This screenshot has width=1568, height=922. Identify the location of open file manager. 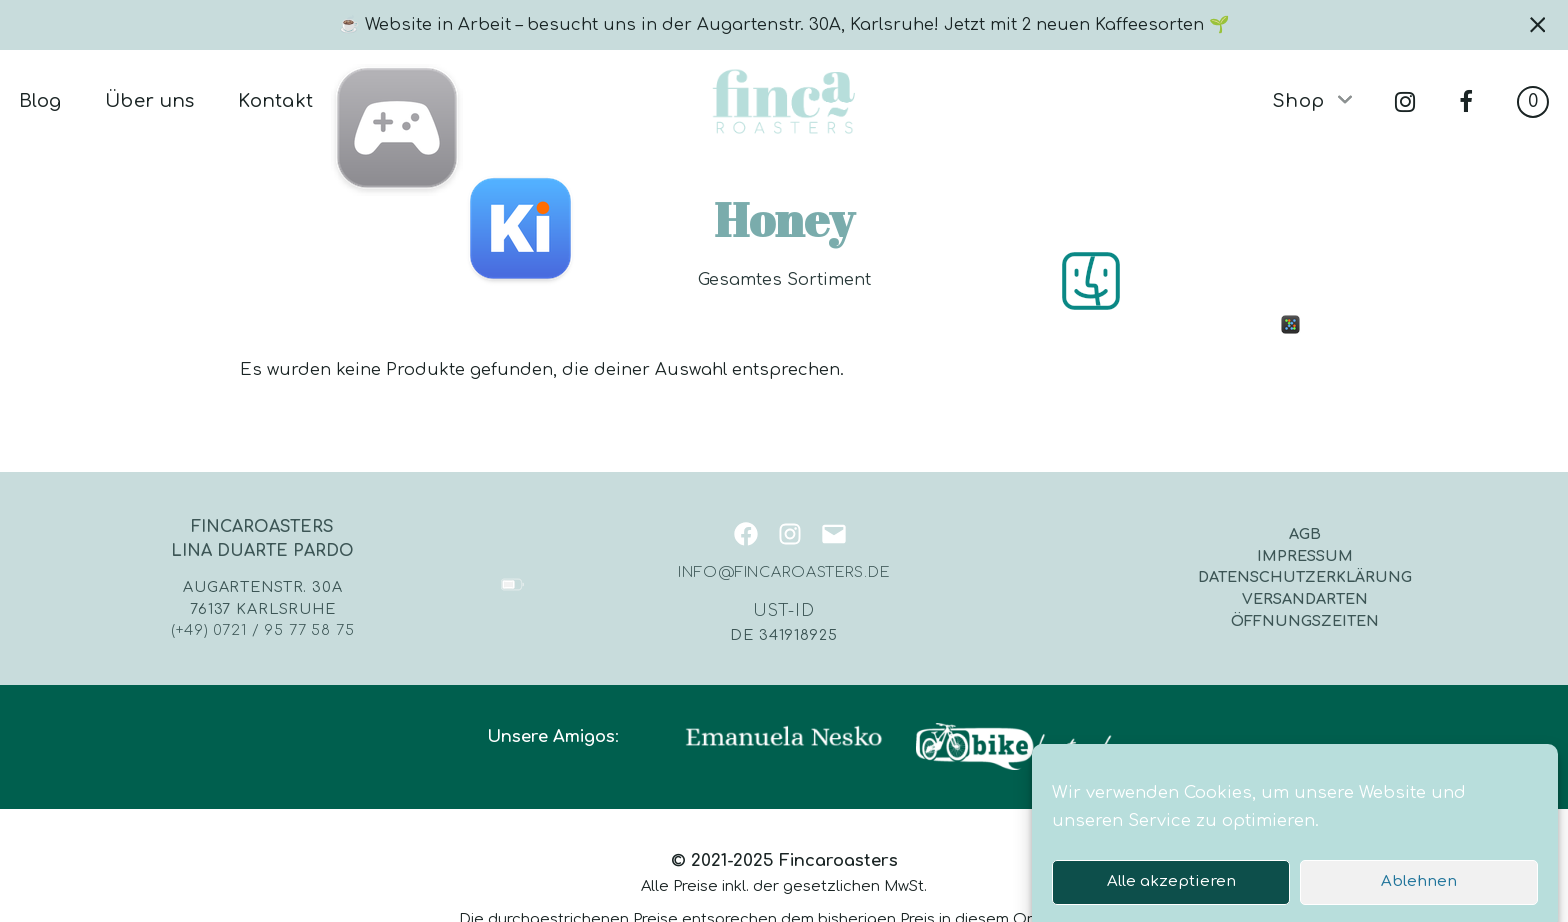
(1091, 281).